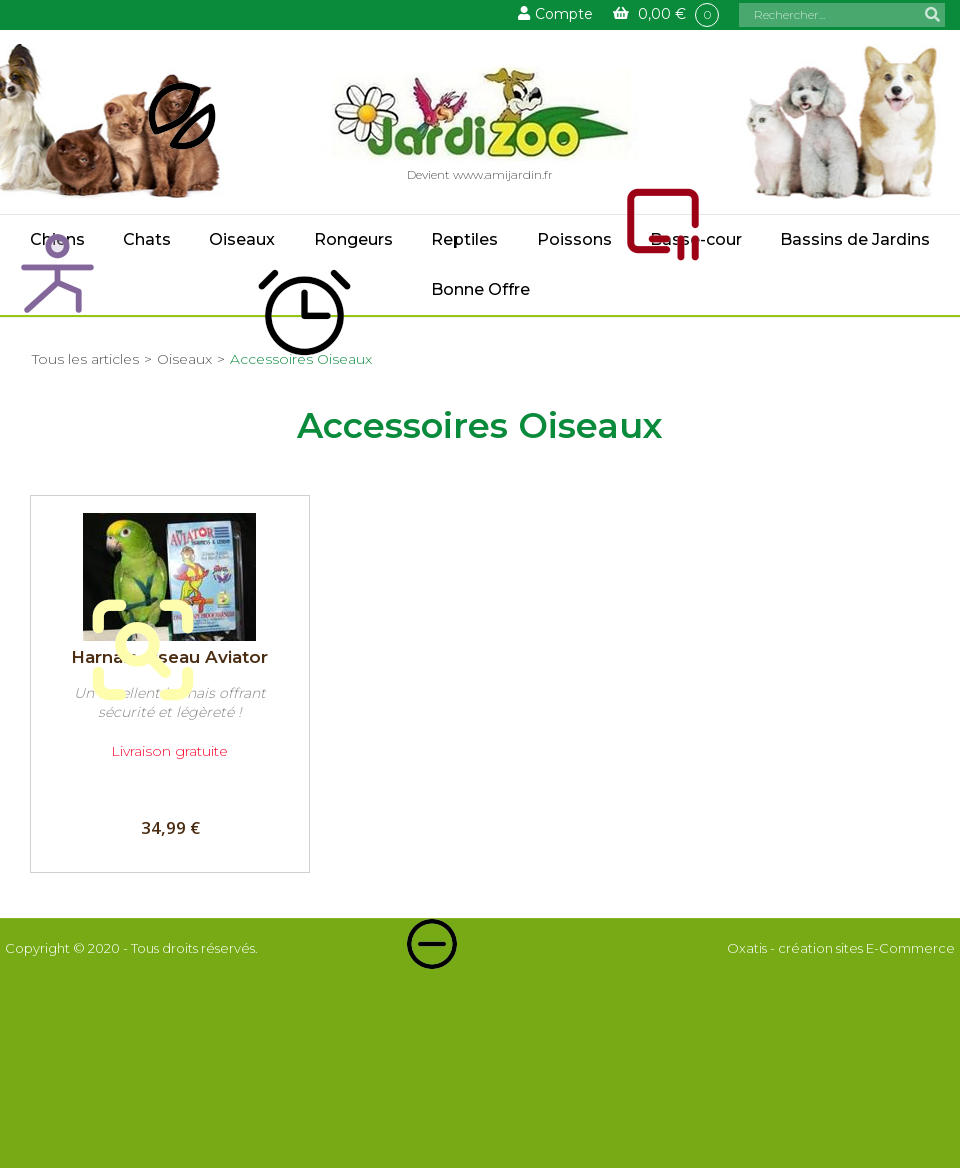  I want to click on open sharik file sharing app, so click(182, 116).